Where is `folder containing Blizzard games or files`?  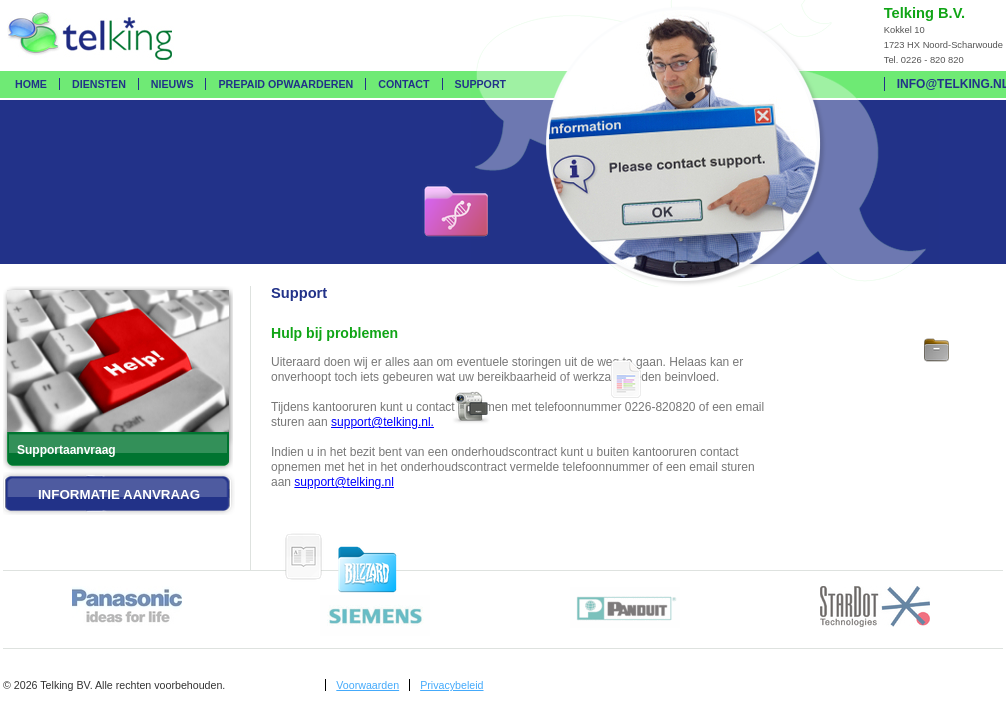 folder containing Blizzard games or files is located at coordinates (367, 571).